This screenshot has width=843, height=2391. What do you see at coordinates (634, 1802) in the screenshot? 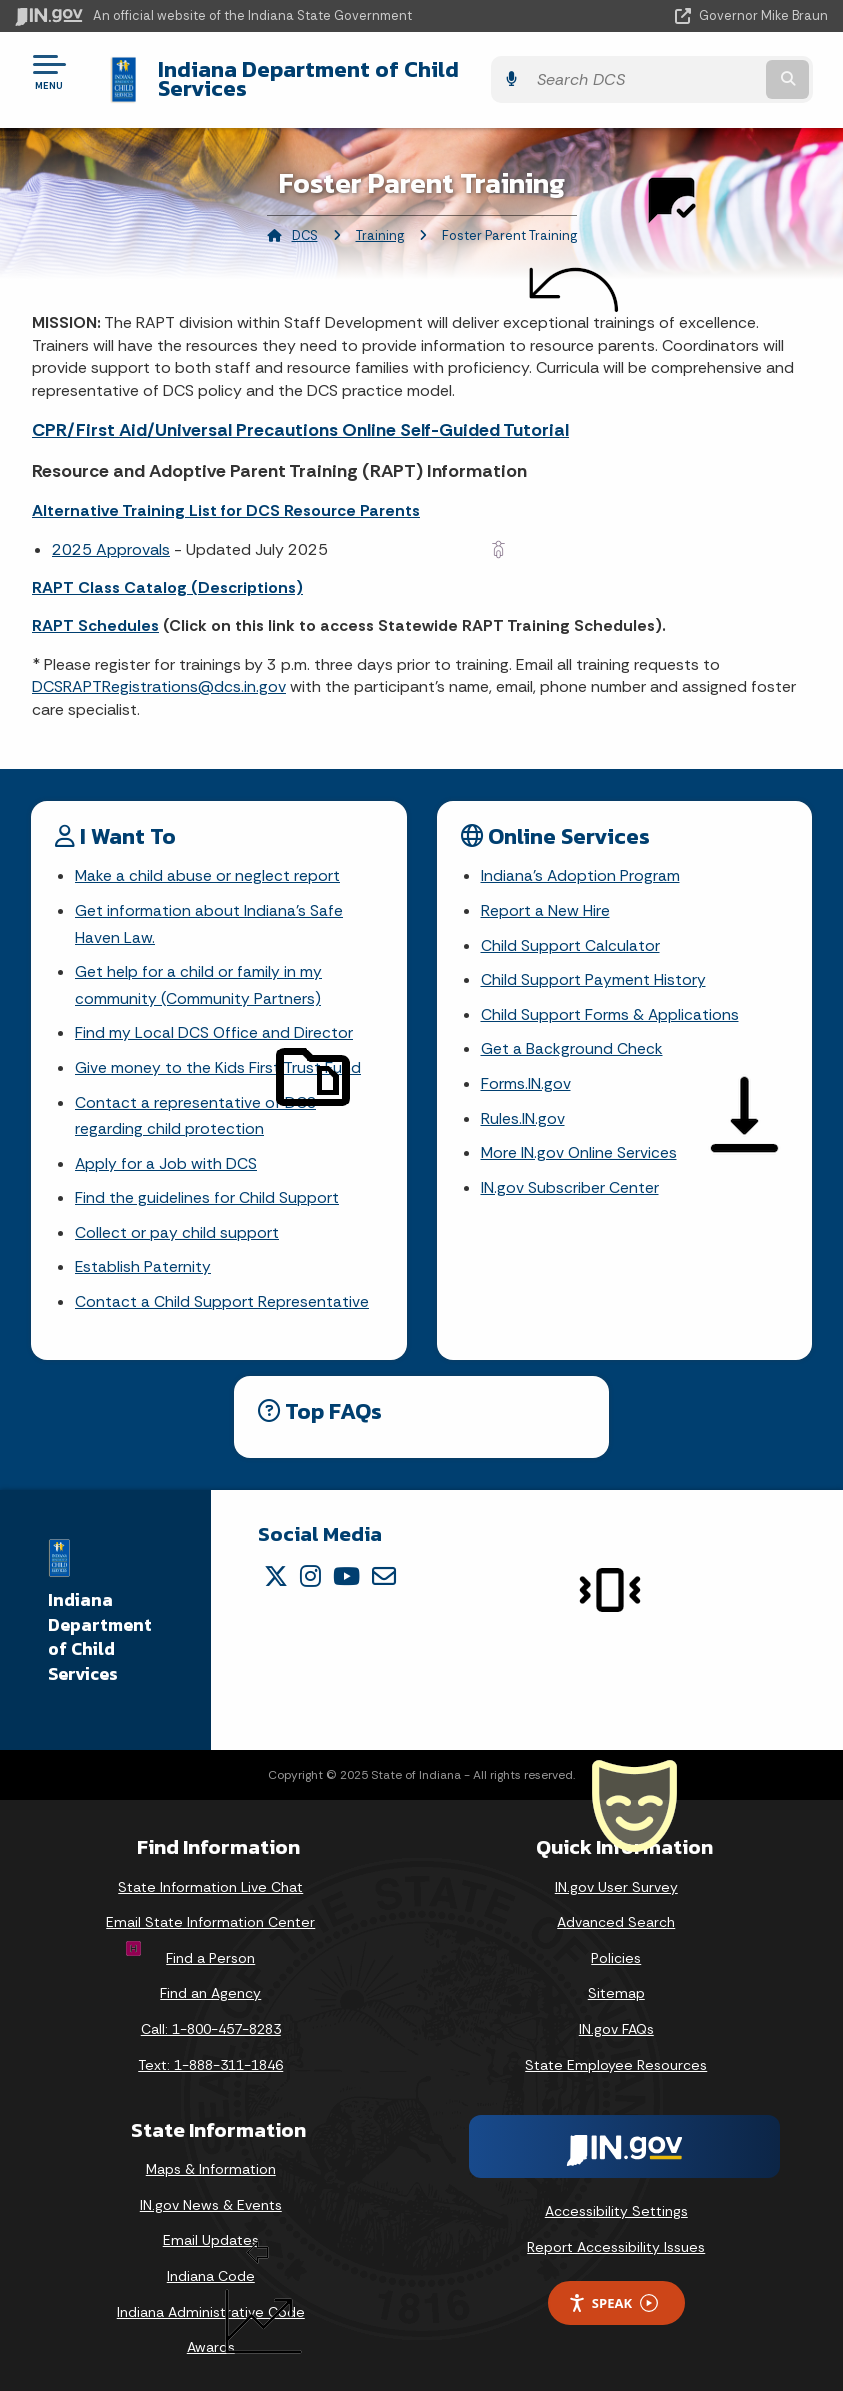
I see `theater or entertainment category` at bounding box center [634, 1802].